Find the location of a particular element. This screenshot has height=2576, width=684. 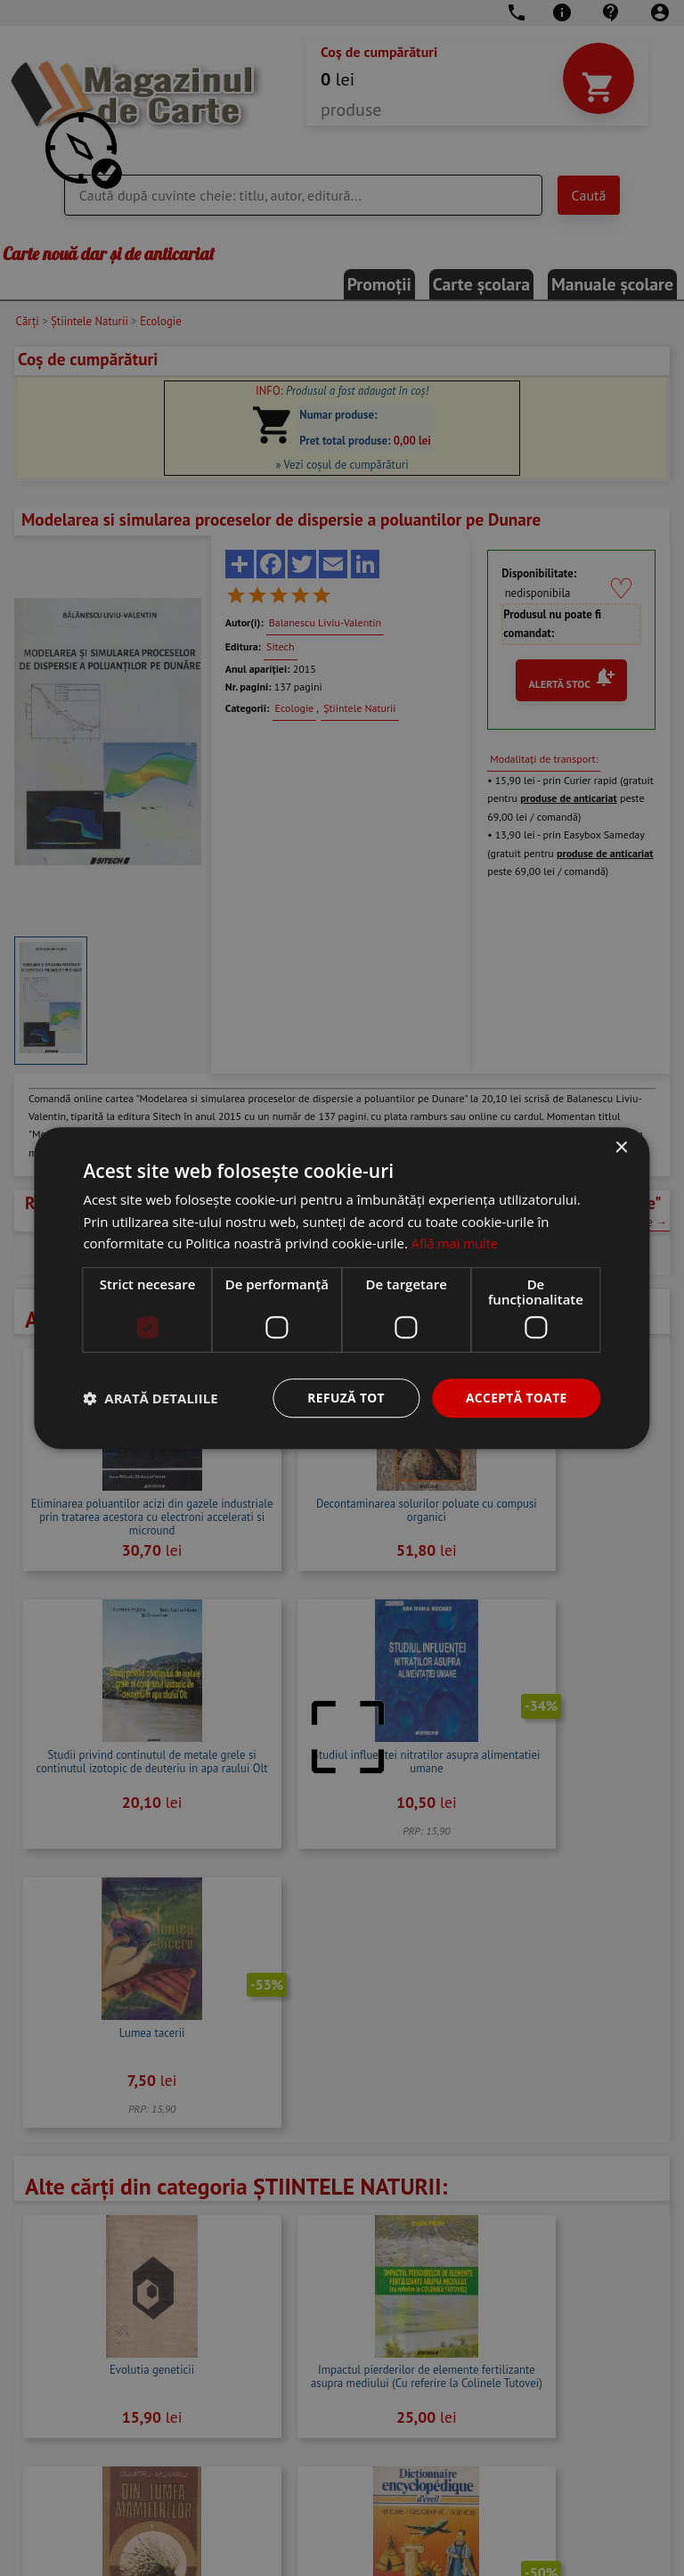

enter fullscreen mode is located at coordinates (347, 1737).